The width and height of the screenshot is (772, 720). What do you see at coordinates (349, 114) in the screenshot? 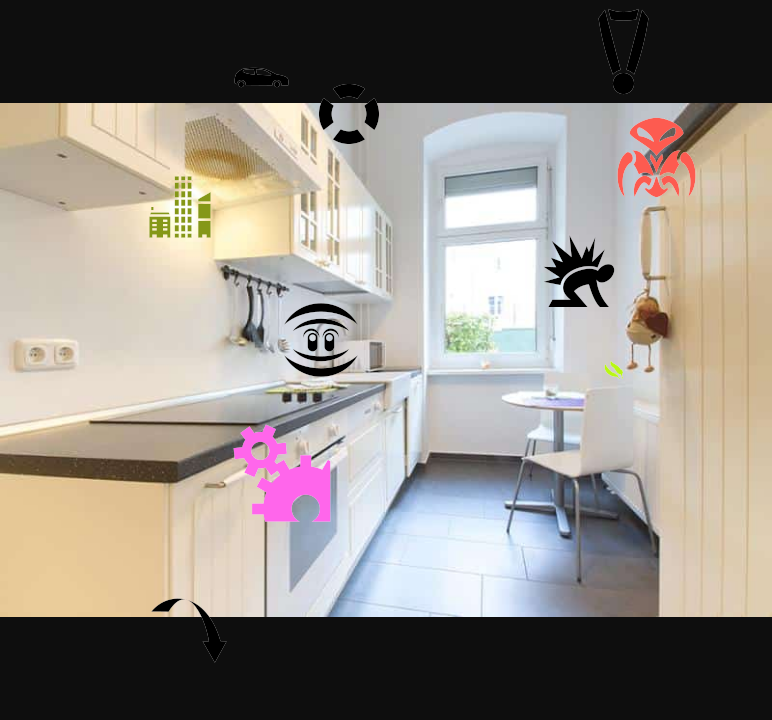
I see `access help or support center` at bounding box center [349, 114].